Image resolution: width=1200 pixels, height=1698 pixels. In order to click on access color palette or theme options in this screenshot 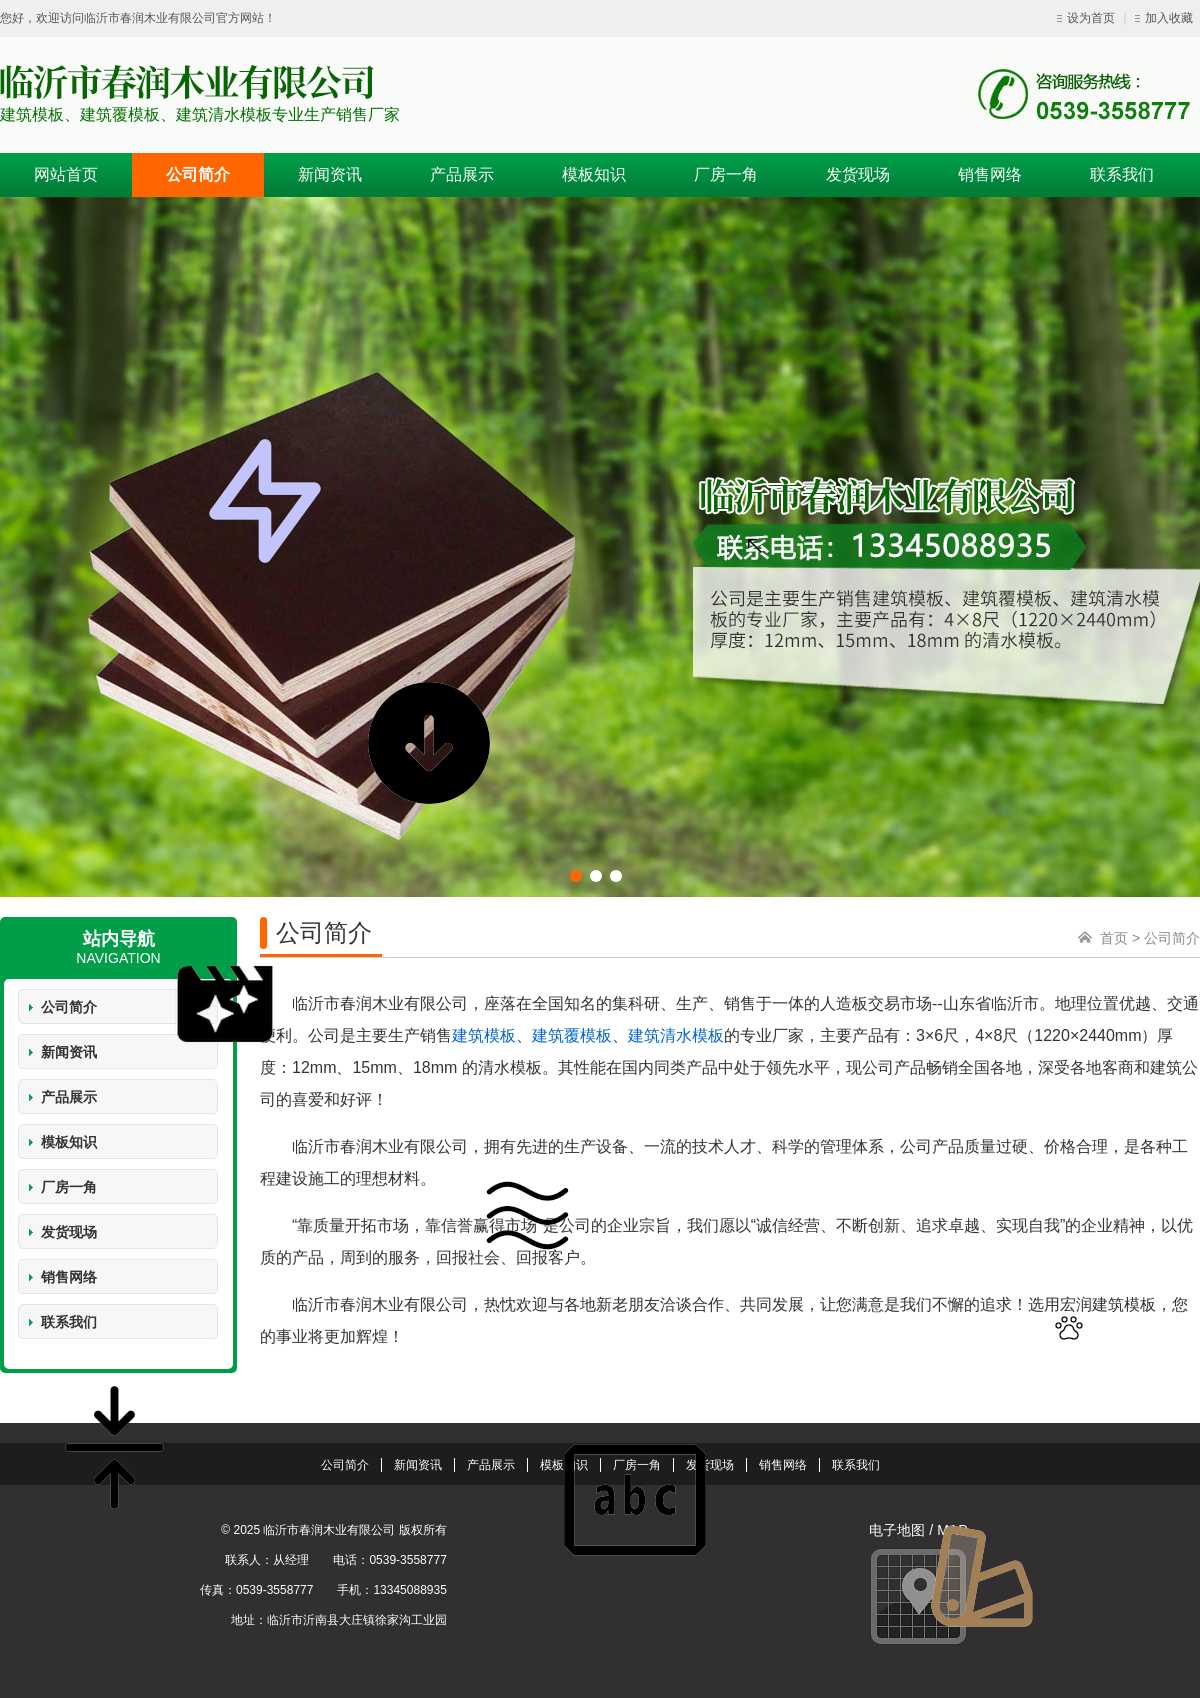, I will do `click(978, 1580)`.